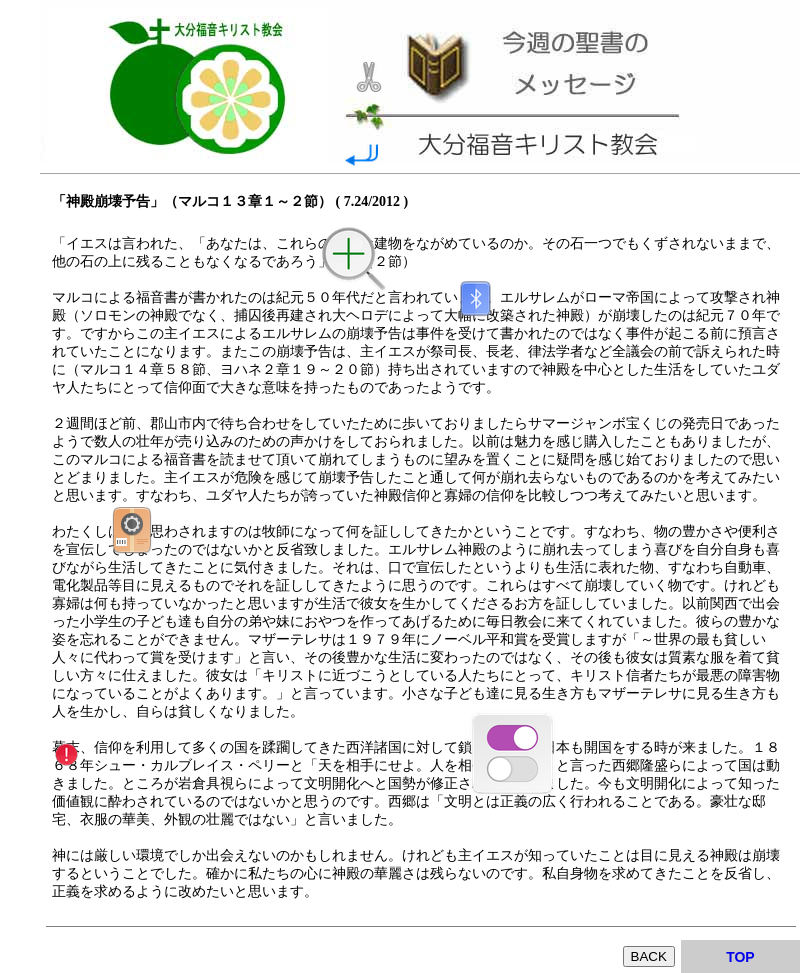  Describe the element at coordinates (369, 77) in the screenshot. I see `cut selected content to clipboard` at that location.